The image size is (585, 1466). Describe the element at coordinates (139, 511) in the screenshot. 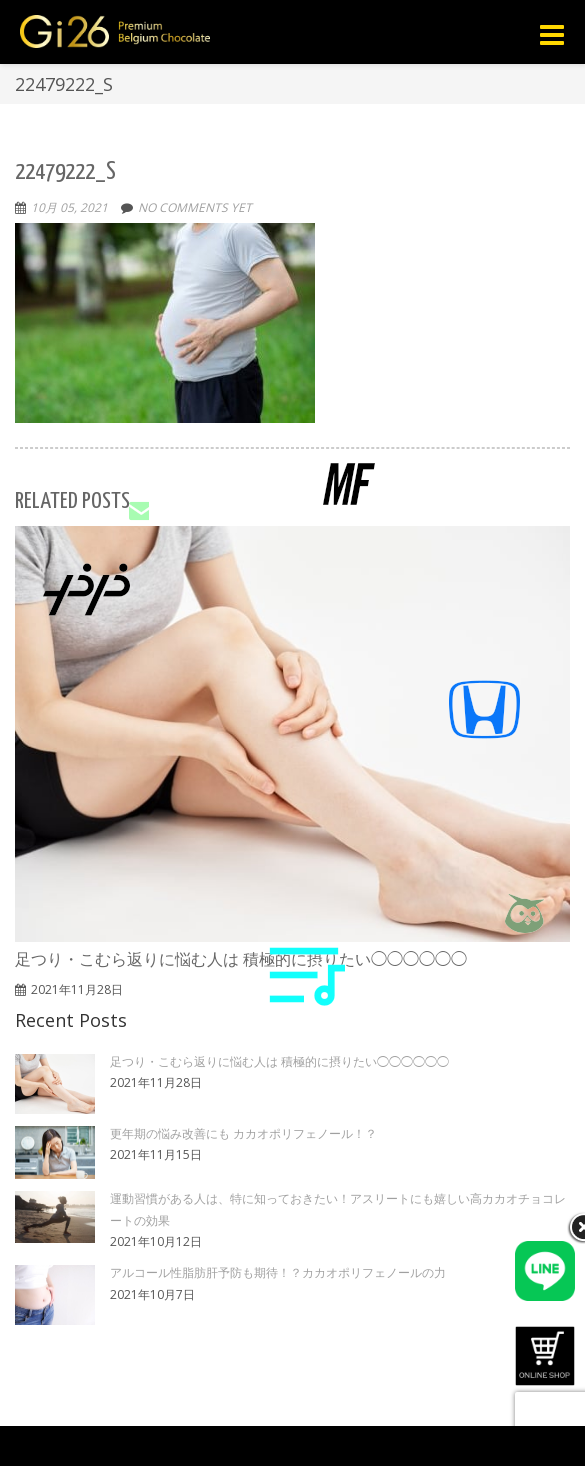

I see `mailbox.org email service logo` at that location.